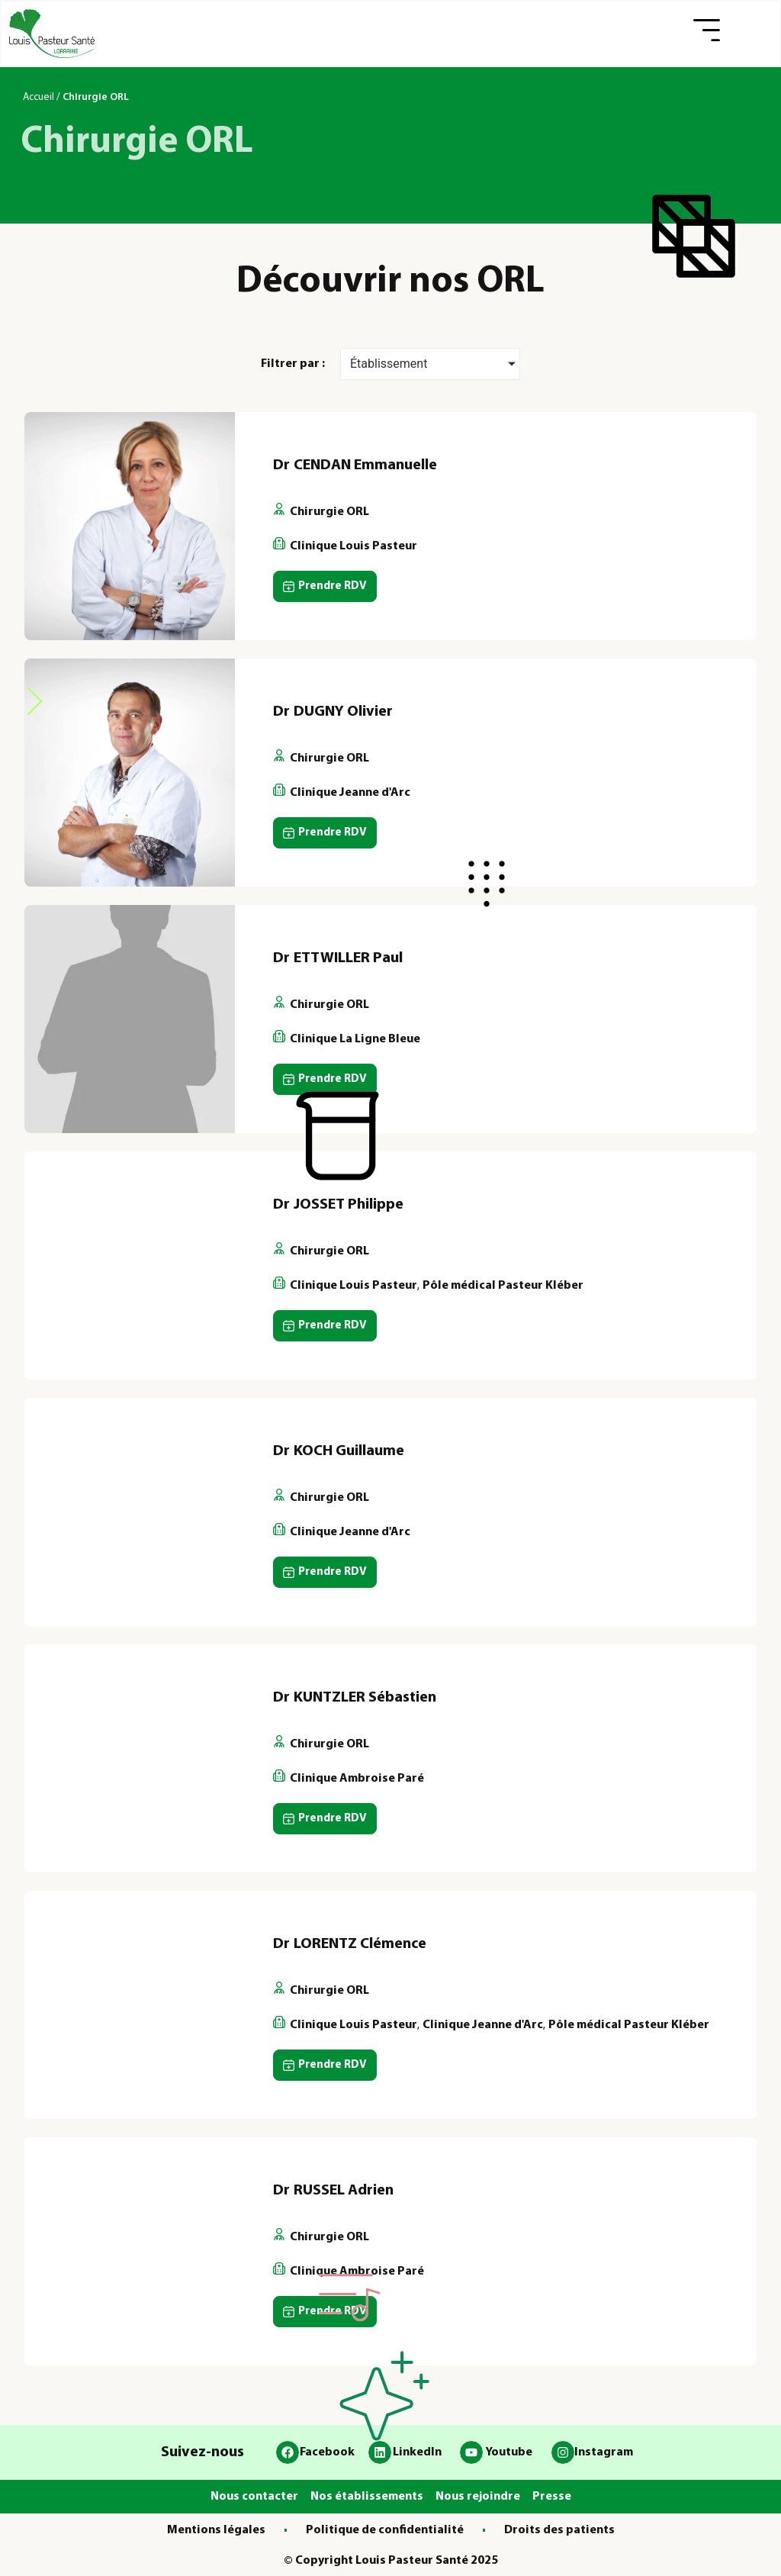 This screenshot has width=781, height=2576. I want to click on view your music playlist, so click(346, 2294).